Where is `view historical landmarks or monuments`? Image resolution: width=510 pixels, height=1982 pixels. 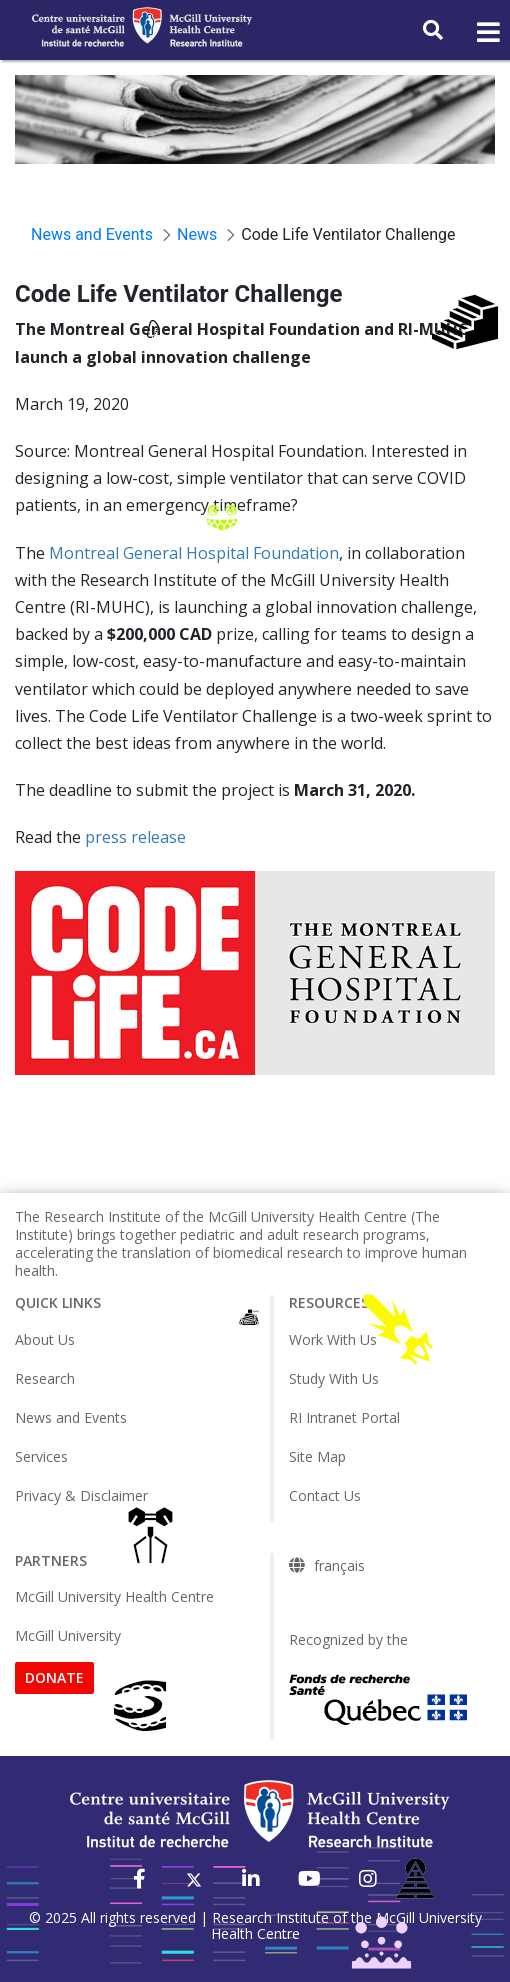
view historical landmarks or monuments is located at coordinates (415, 1878).